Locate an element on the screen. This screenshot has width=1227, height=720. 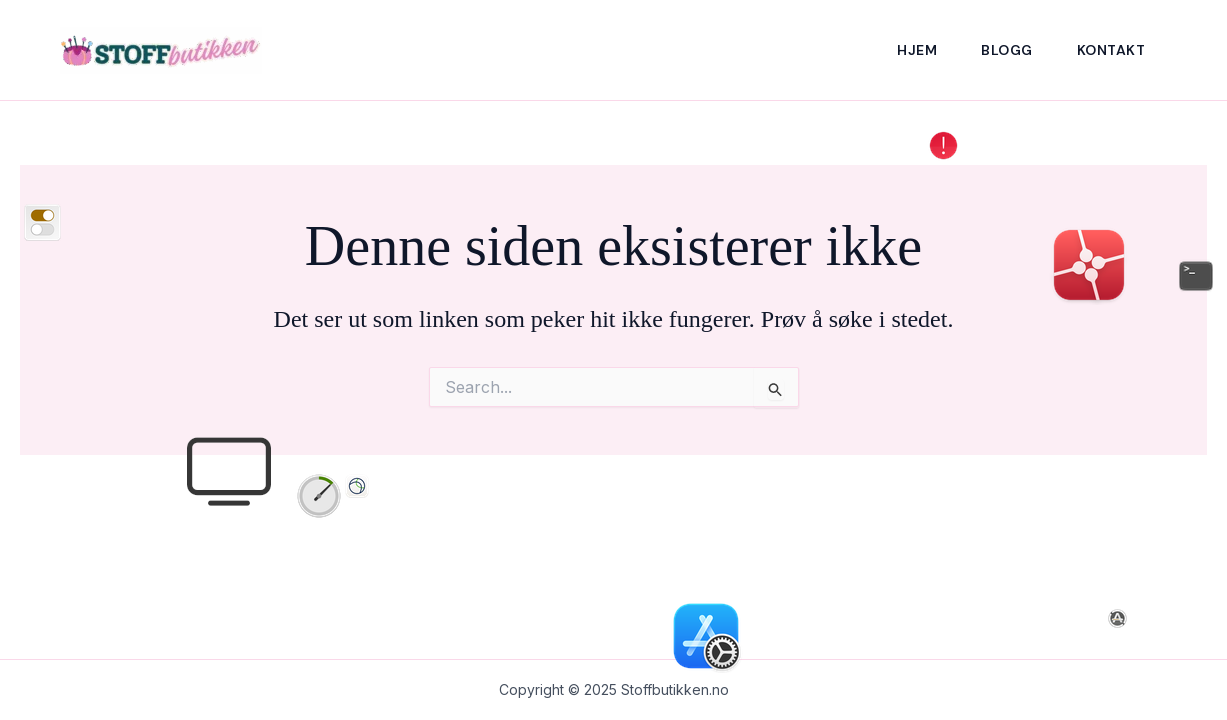
open desktop preferences or settings is located at coordinates (42, 222).